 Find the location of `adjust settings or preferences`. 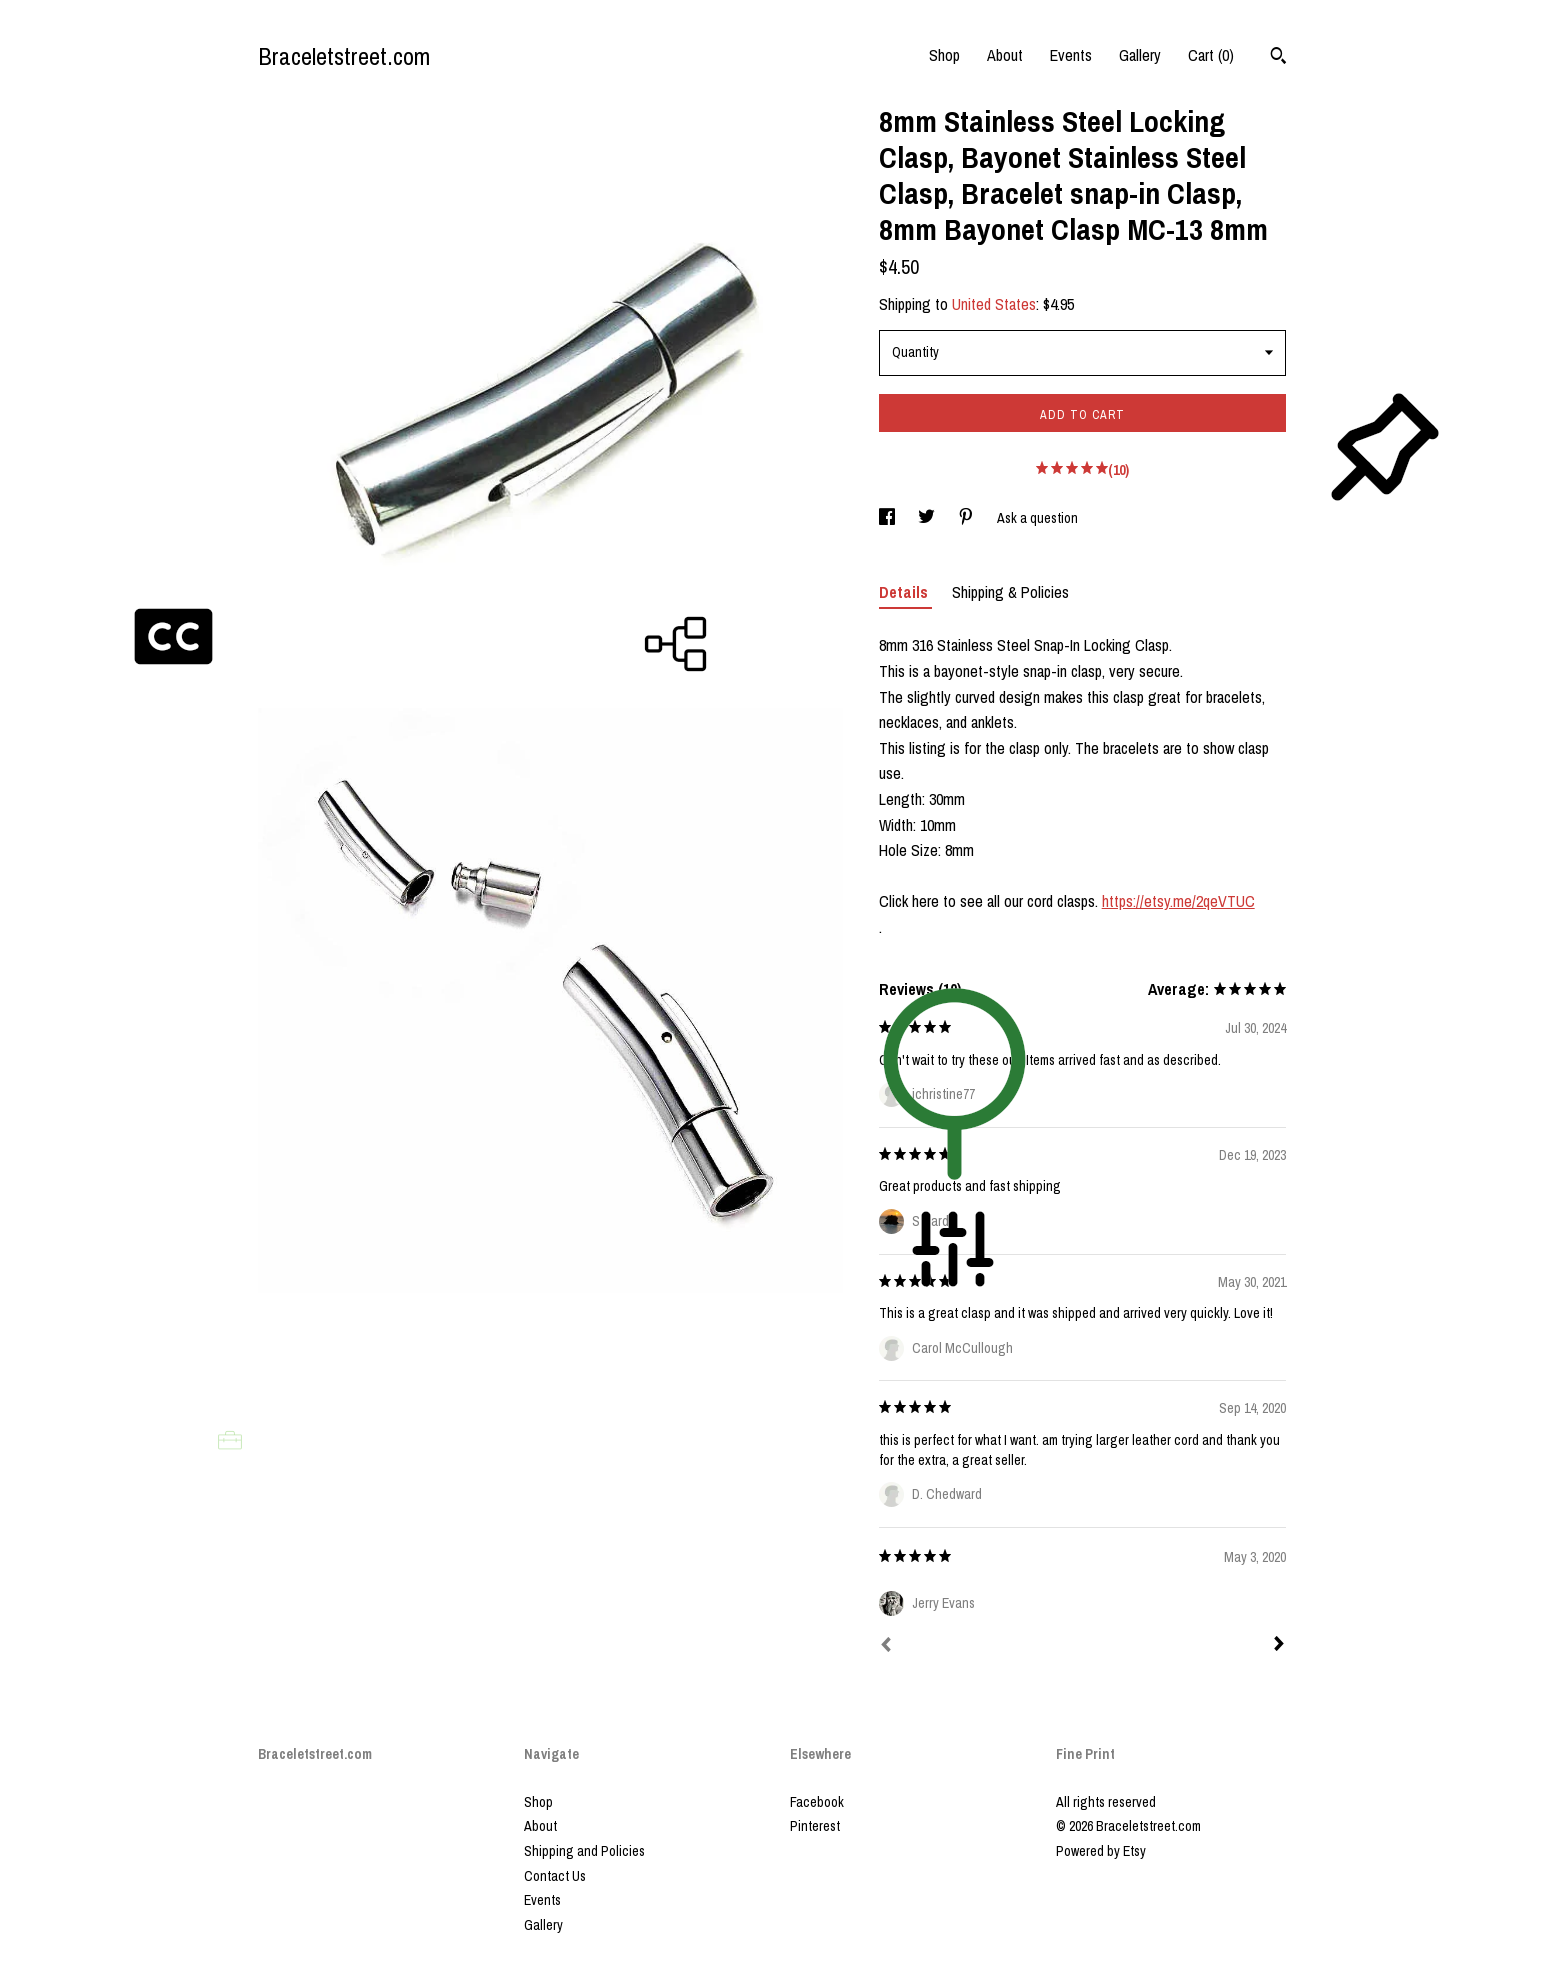

adjust settings or preferences is located at coordinates (953, 1249).